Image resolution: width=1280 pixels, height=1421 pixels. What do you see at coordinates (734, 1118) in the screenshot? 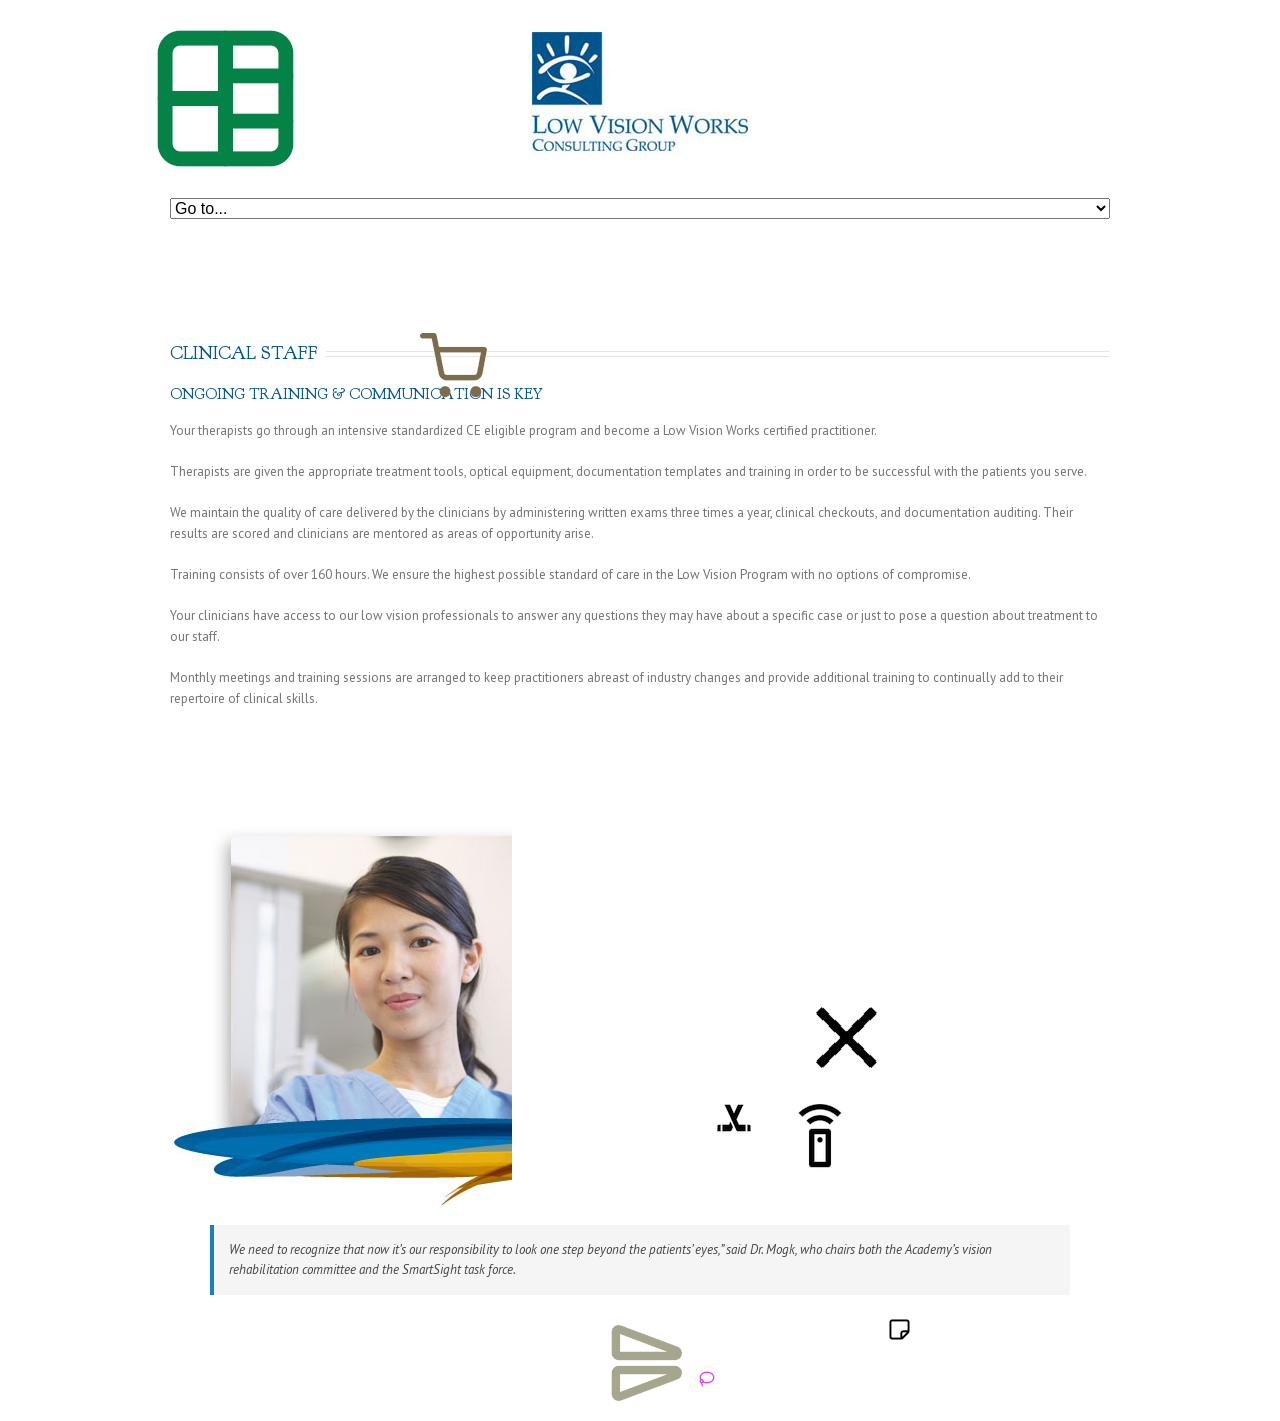
I see `view hockey sports content` at bounding box center [734, 1118].